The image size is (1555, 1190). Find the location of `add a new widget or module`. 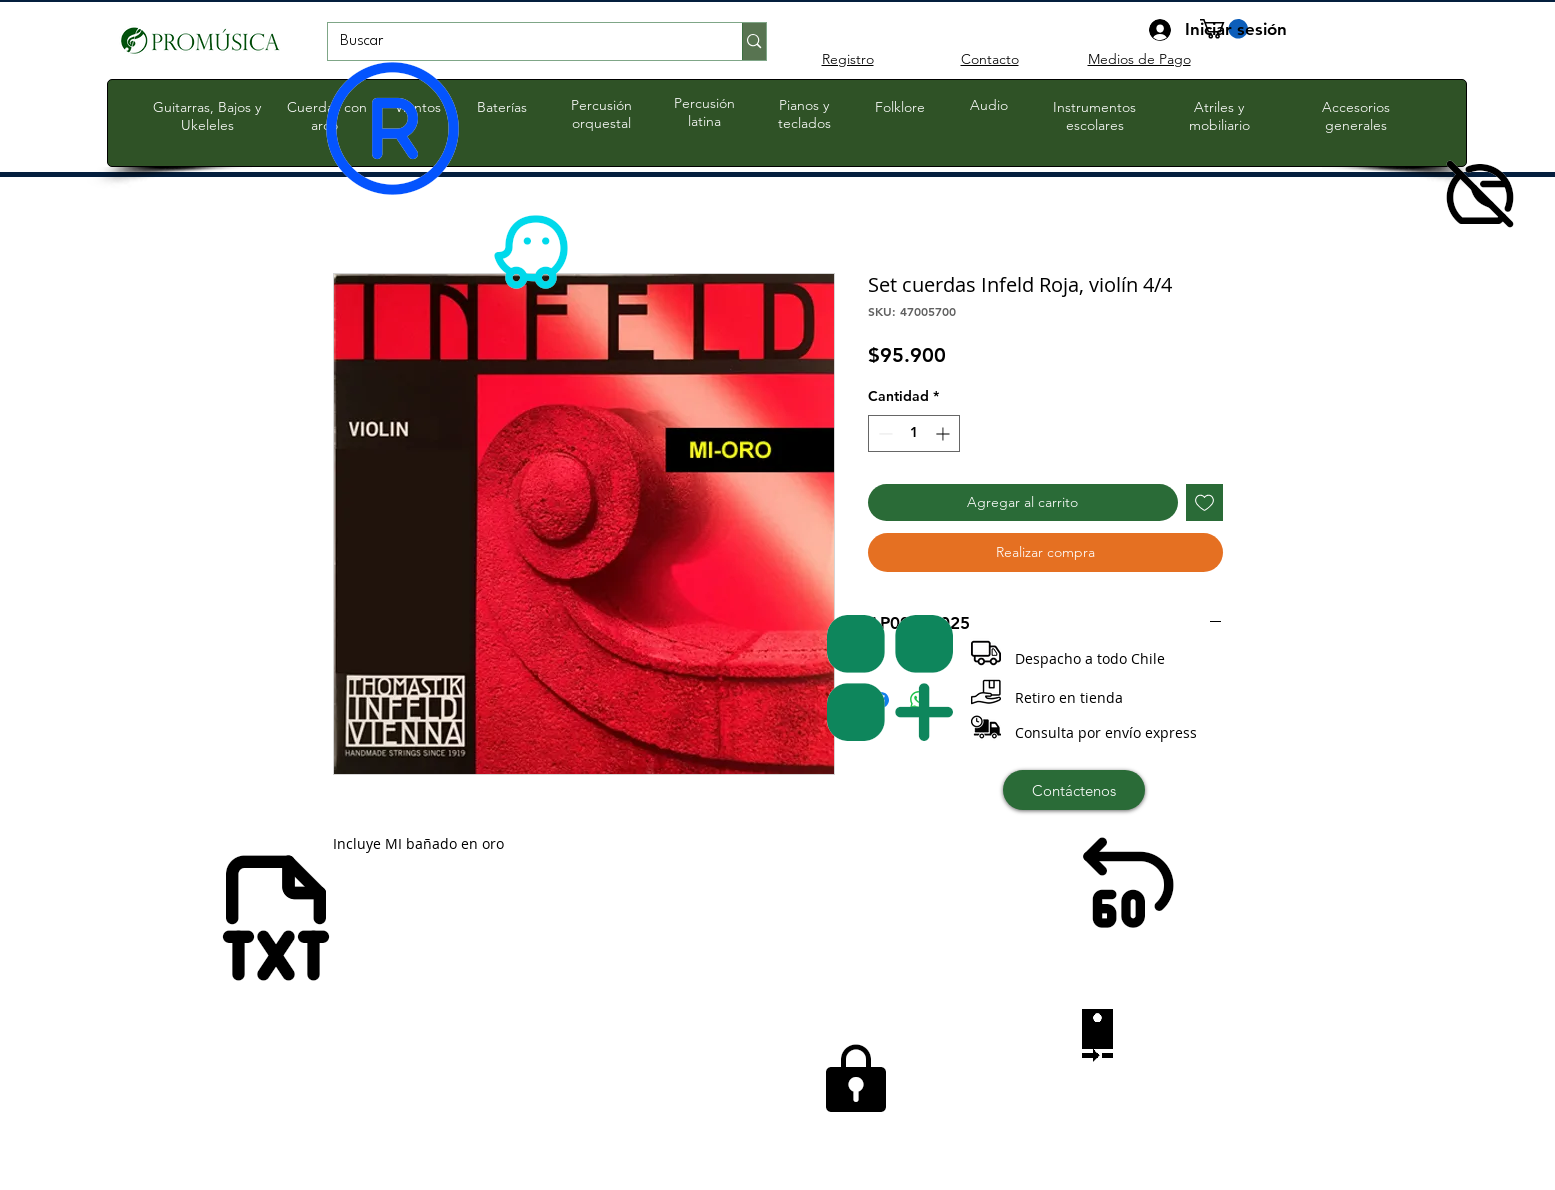

add a new widget or module is located at coordinates (890, 678).